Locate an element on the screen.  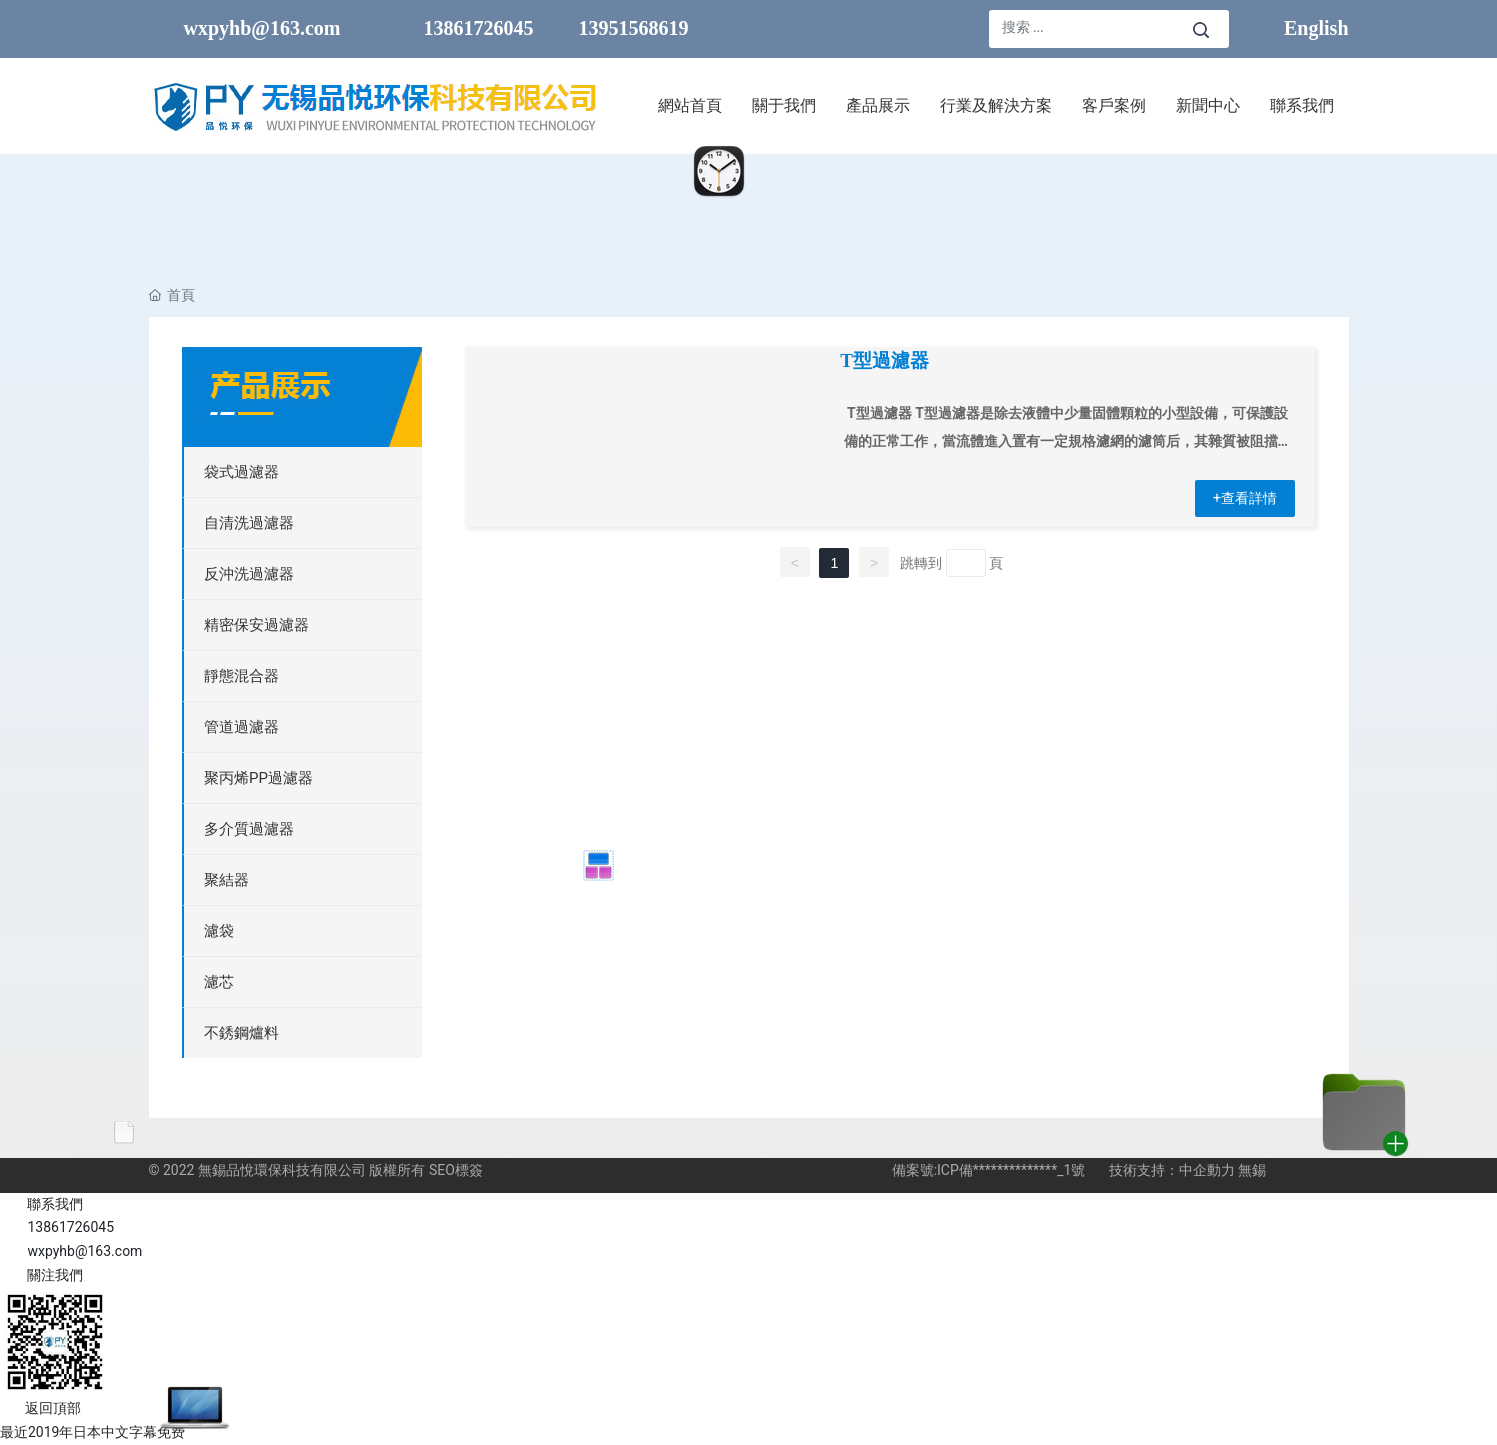
indicates an empty or zero-byte file is located at coordinates (124, 1132).